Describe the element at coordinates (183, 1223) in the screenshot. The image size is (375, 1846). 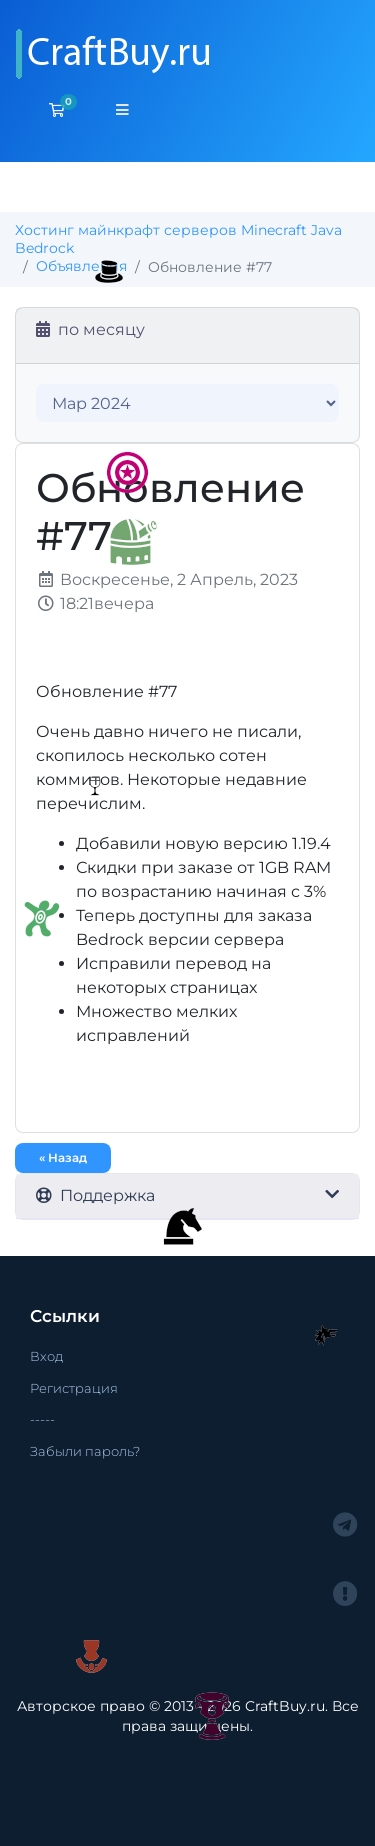
I see `play chess or strategy games` at that location.